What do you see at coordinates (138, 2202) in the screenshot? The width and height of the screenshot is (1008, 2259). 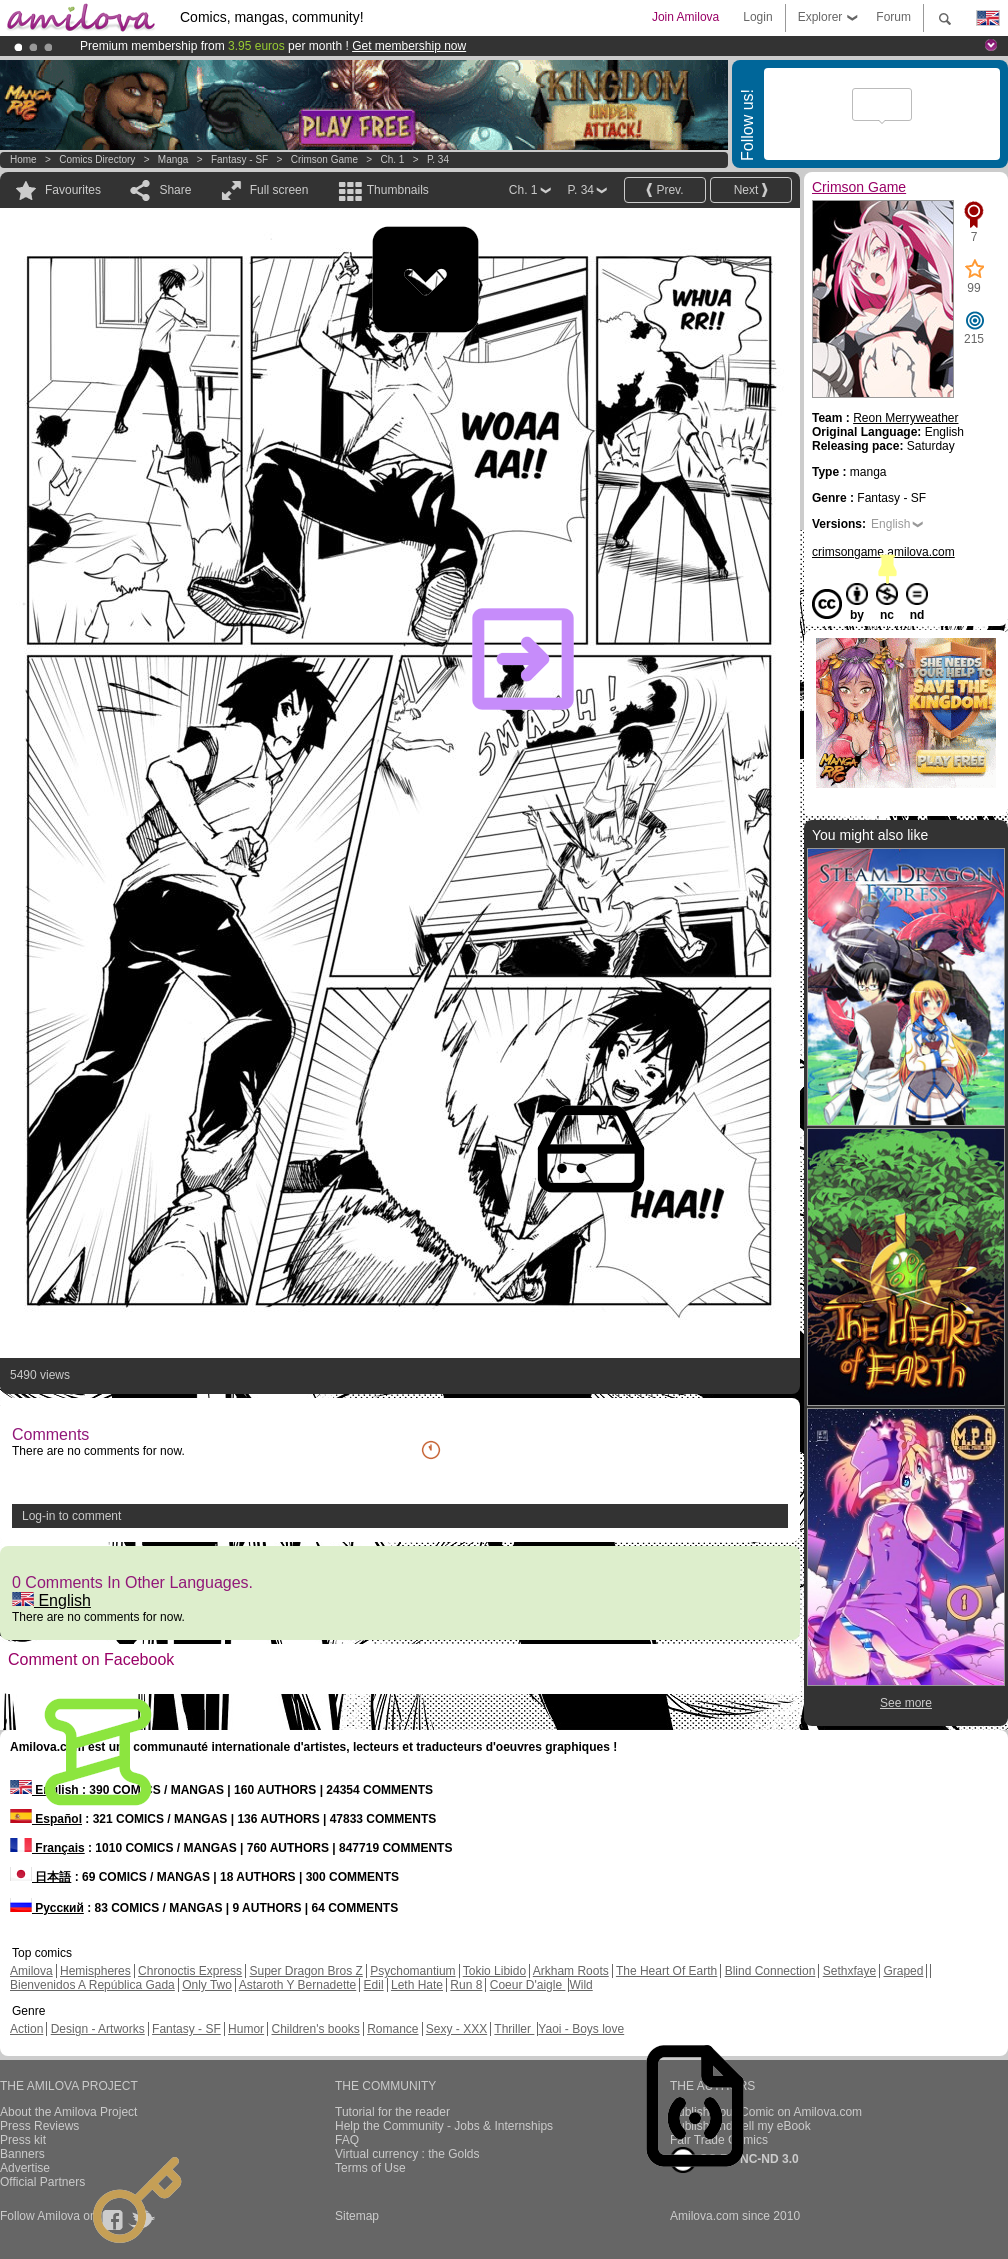 I see `access security or password settings` at bounding box center [138, 2202].